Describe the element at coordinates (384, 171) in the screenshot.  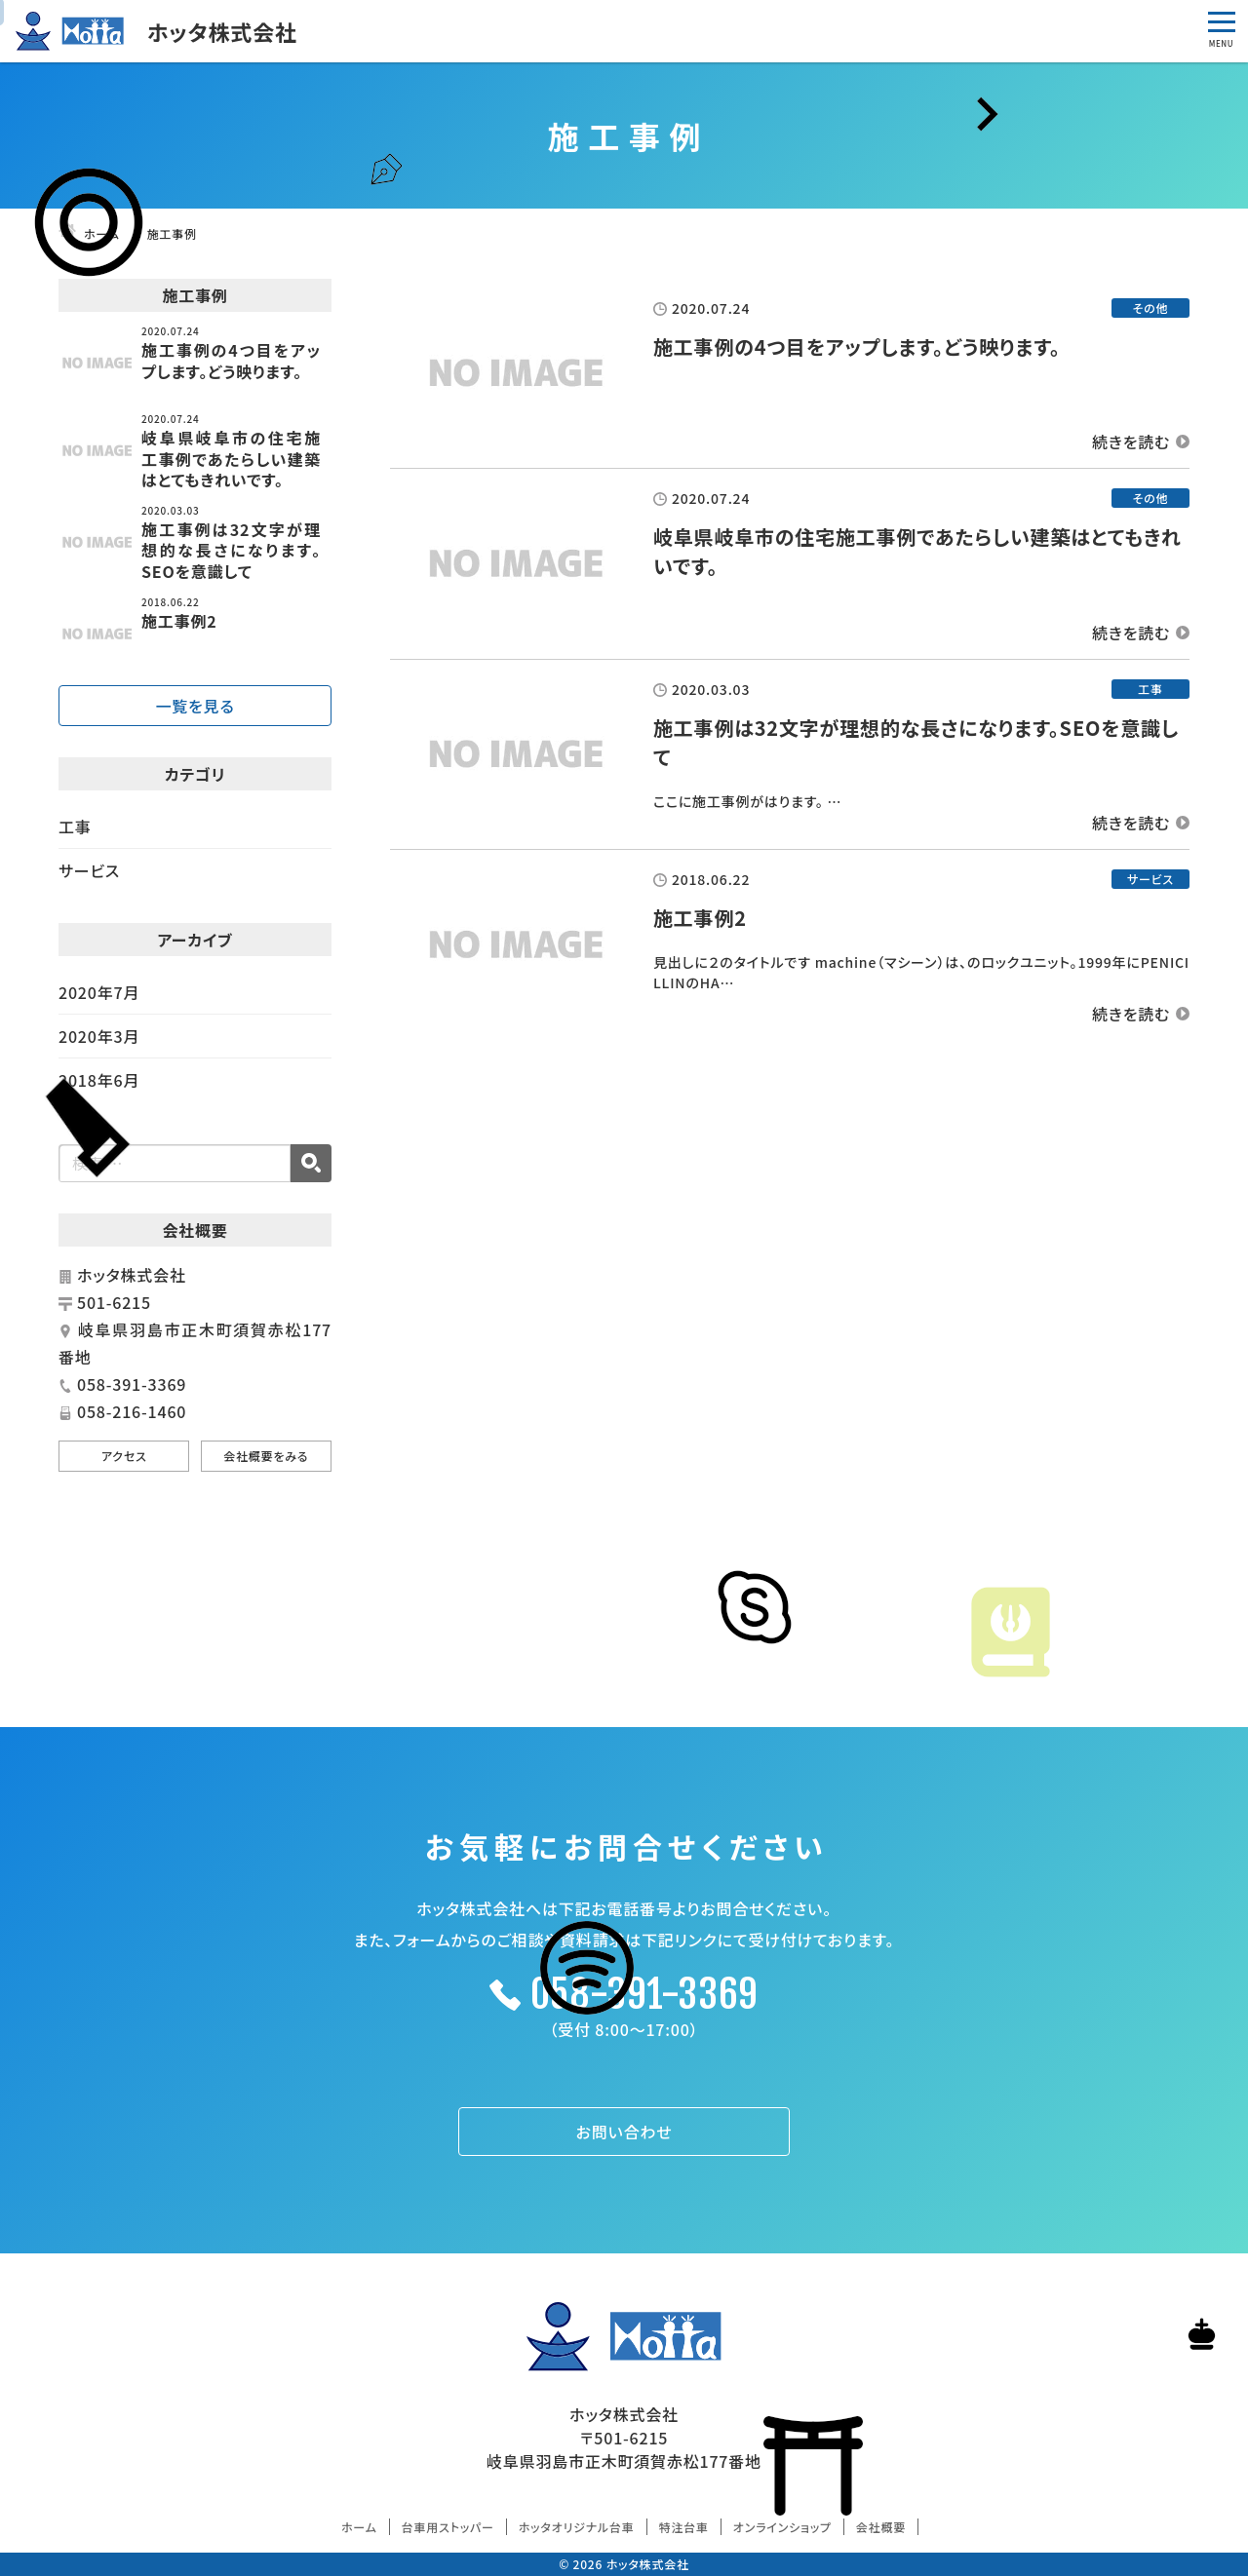
I see `access drawing or illustration tools` at that location.